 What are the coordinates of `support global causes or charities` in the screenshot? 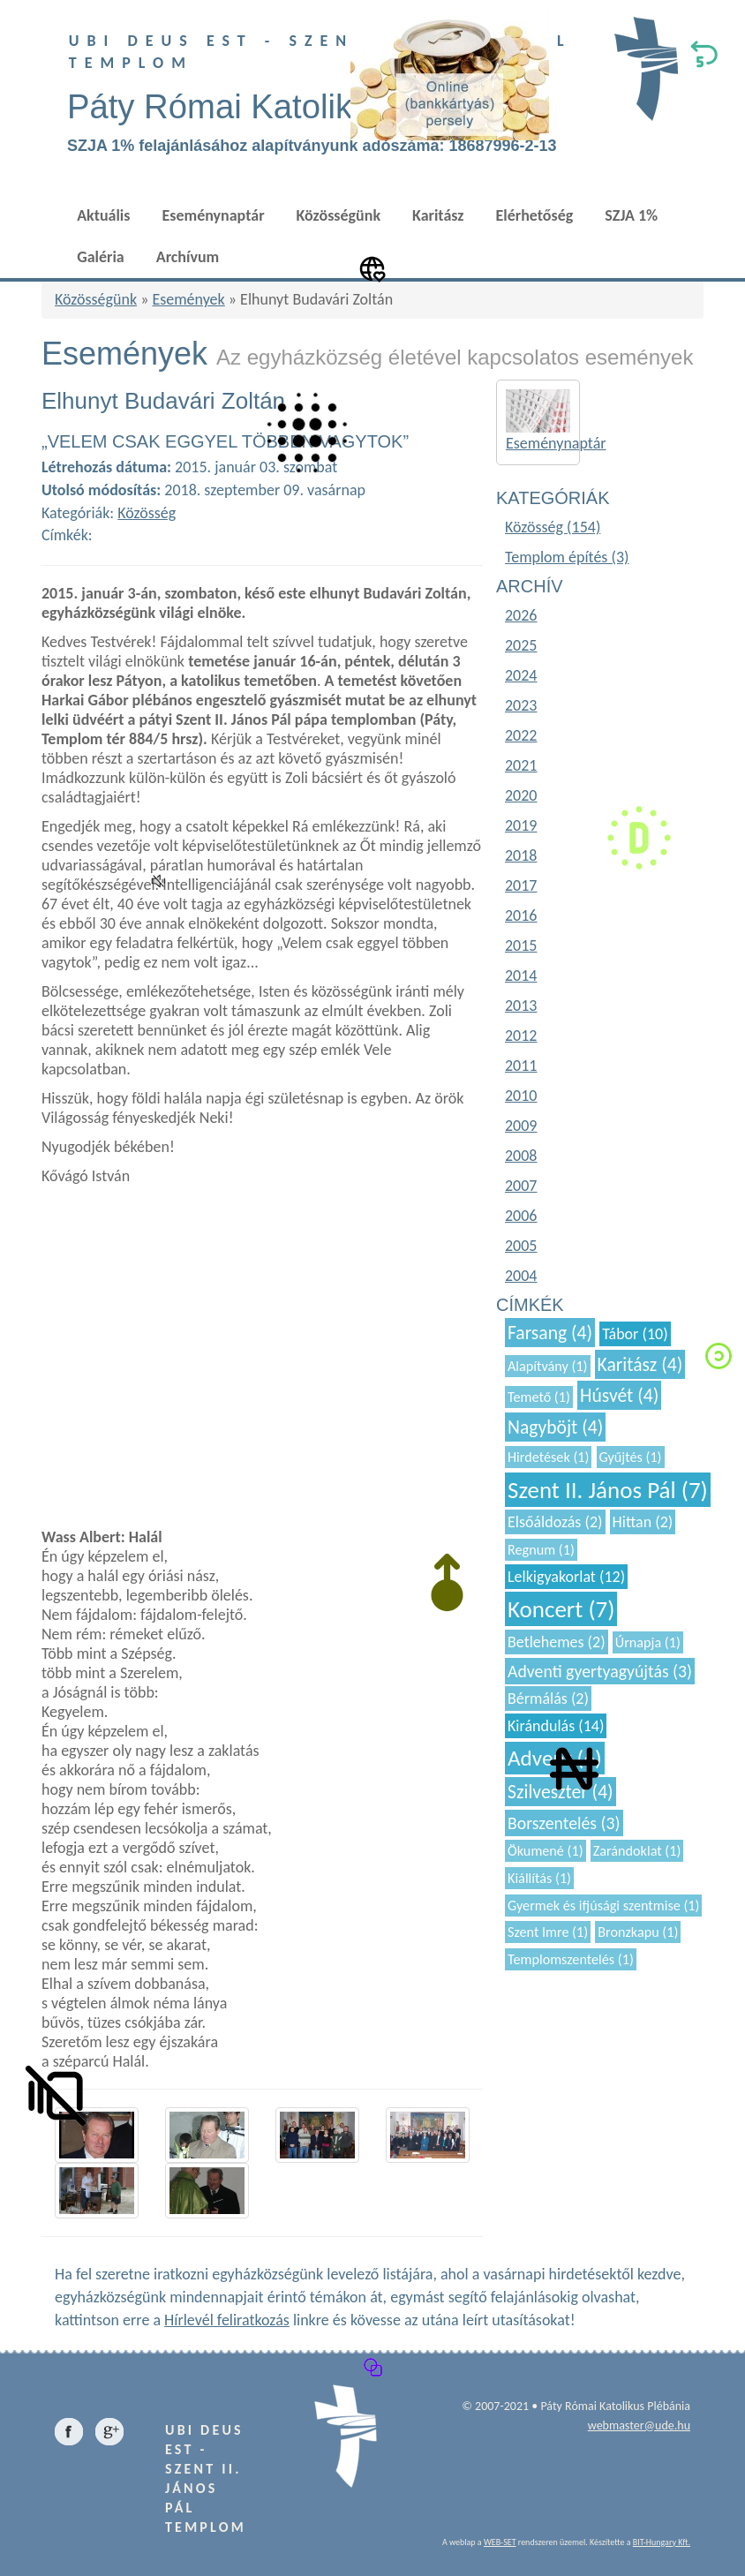 It's located at (372, 268).